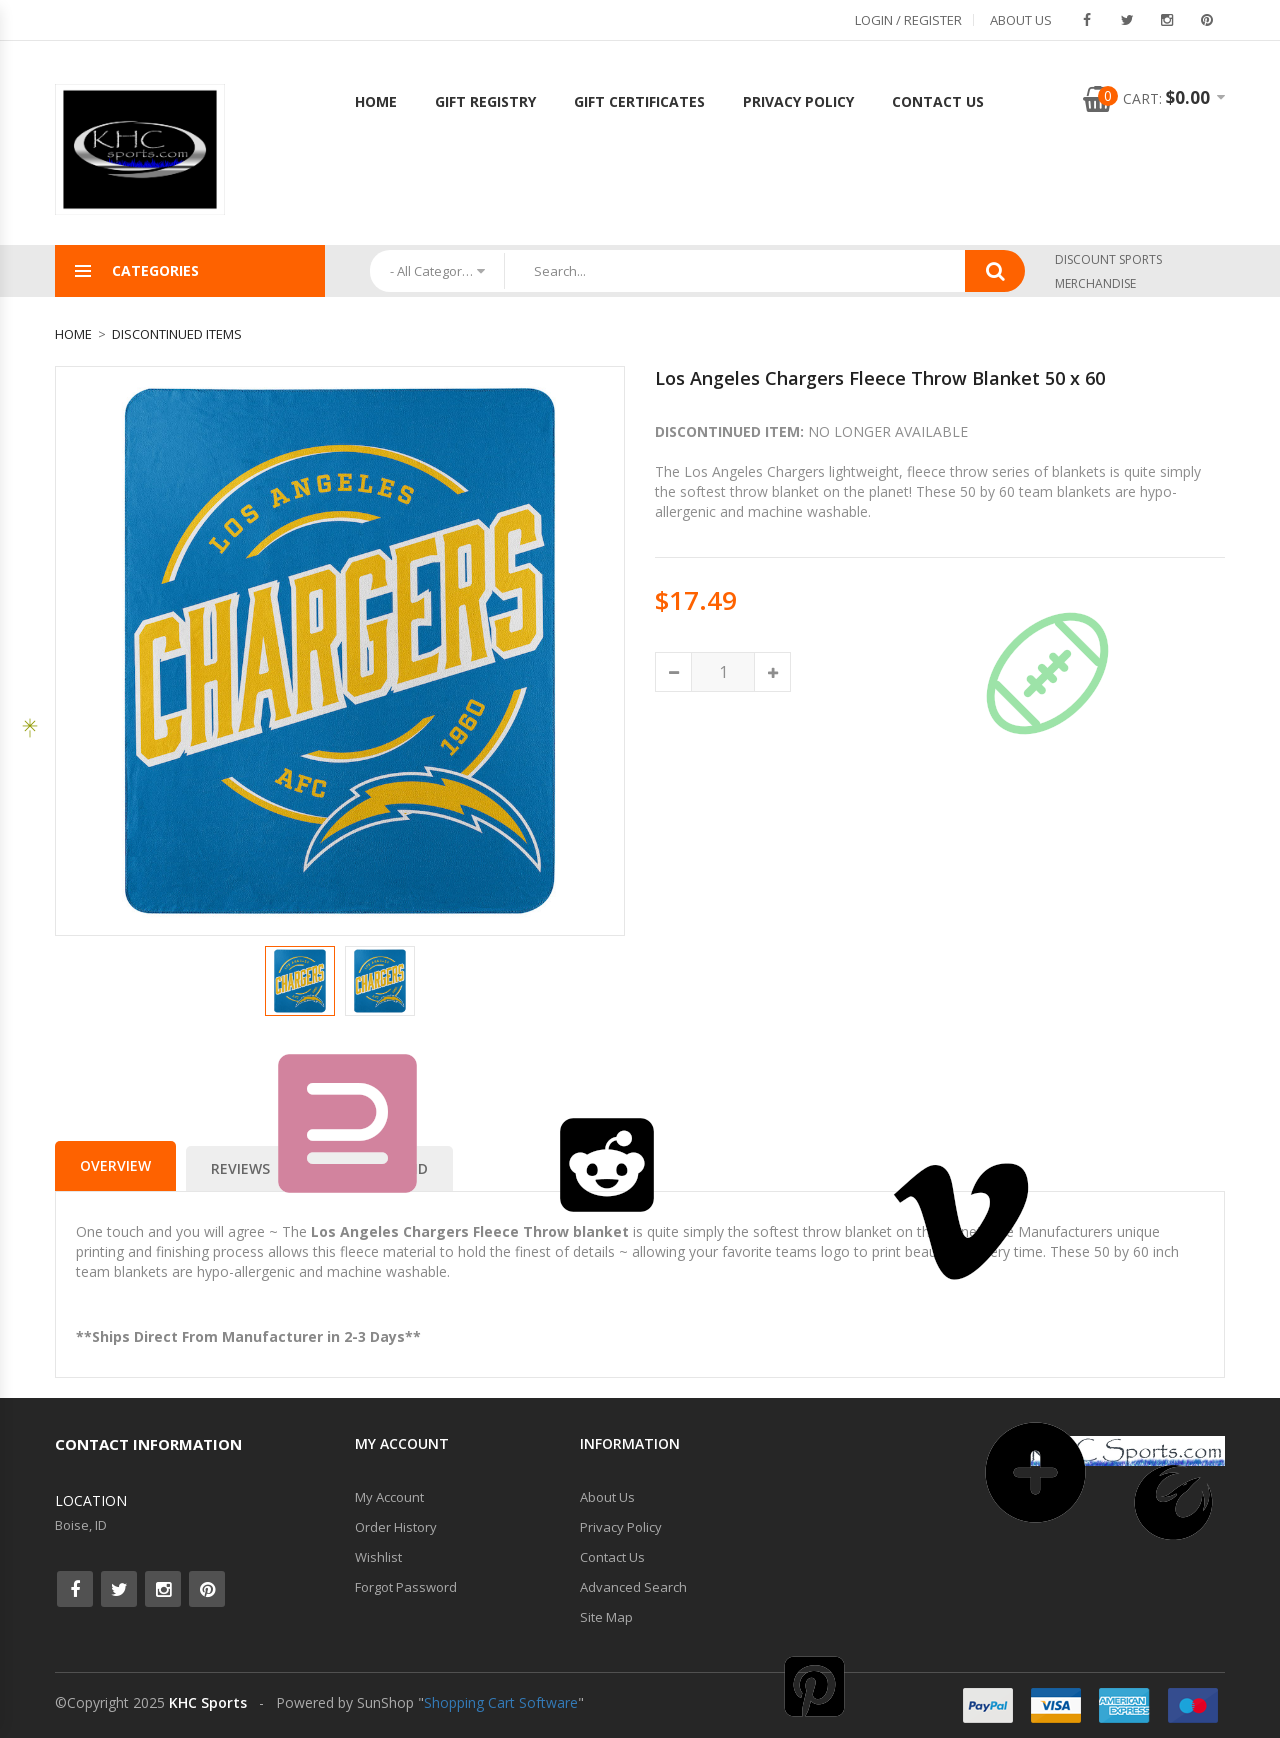 The image size is (1280, 1738). What do you see at coordinates (1173, 1502) in the screenshot?
I see `phoenix squadron logo from star wars rebels` at bounding box center [1173, 1502].